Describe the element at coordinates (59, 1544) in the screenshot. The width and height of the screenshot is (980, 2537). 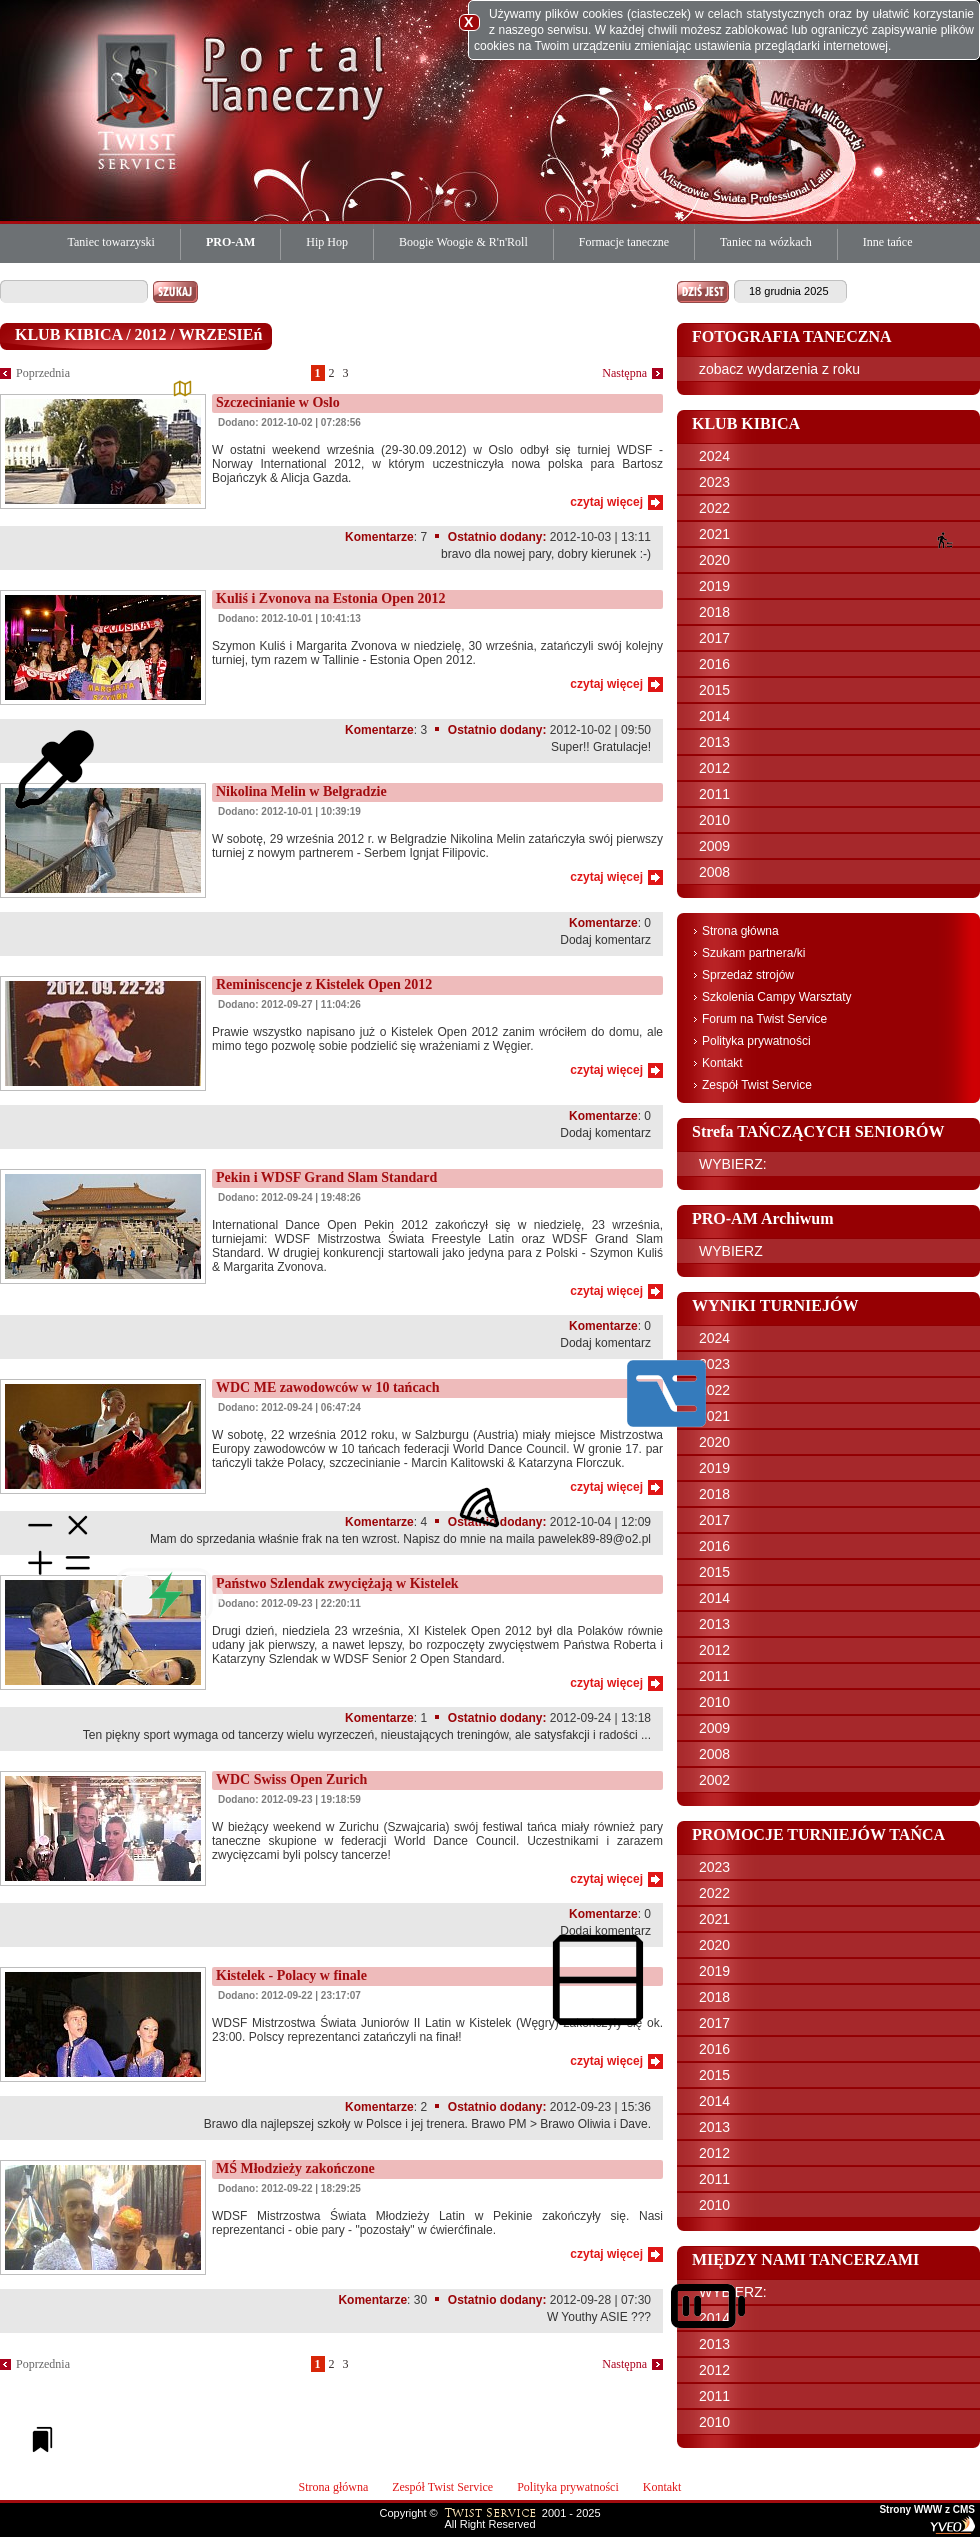
I see `access calculator or math functions` at that location.